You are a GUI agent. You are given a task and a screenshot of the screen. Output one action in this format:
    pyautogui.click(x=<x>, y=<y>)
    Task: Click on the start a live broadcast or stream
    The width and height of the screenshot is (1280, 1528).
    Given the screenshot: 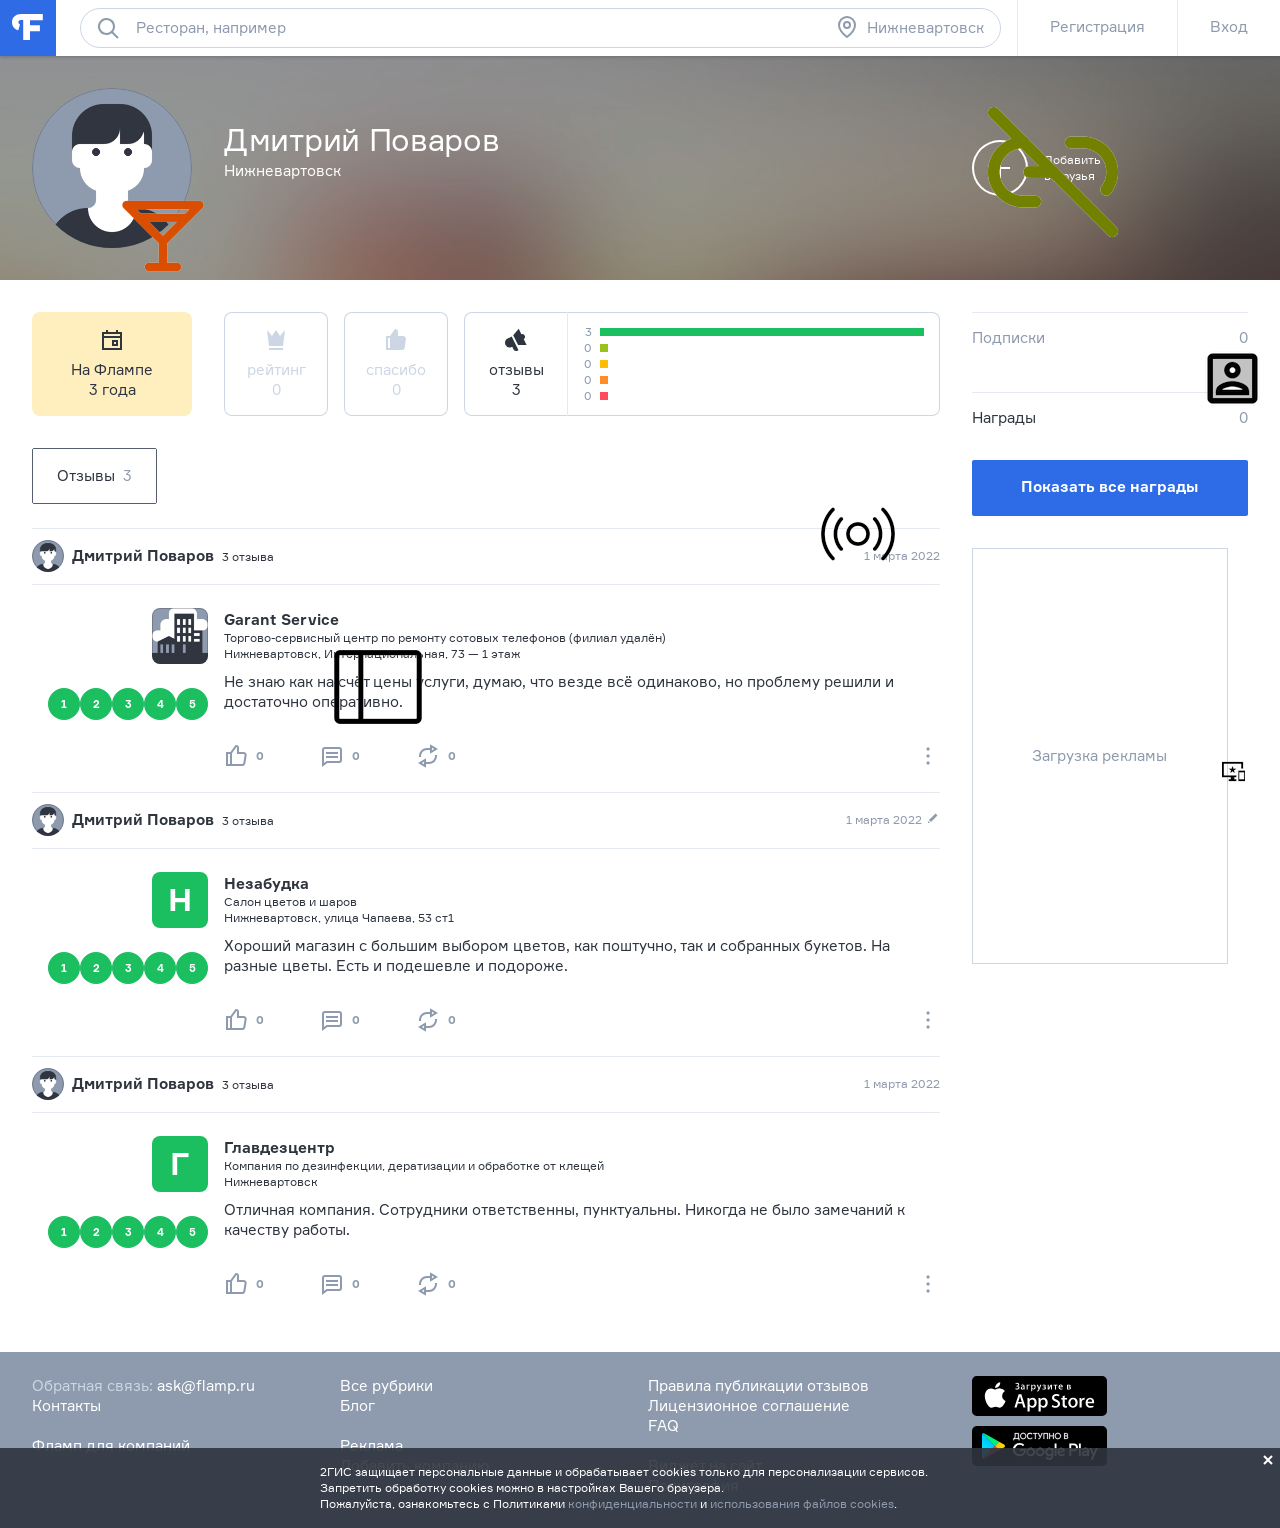 What is the action you would take?
    pyautogui.click(x=858, y=534)
    